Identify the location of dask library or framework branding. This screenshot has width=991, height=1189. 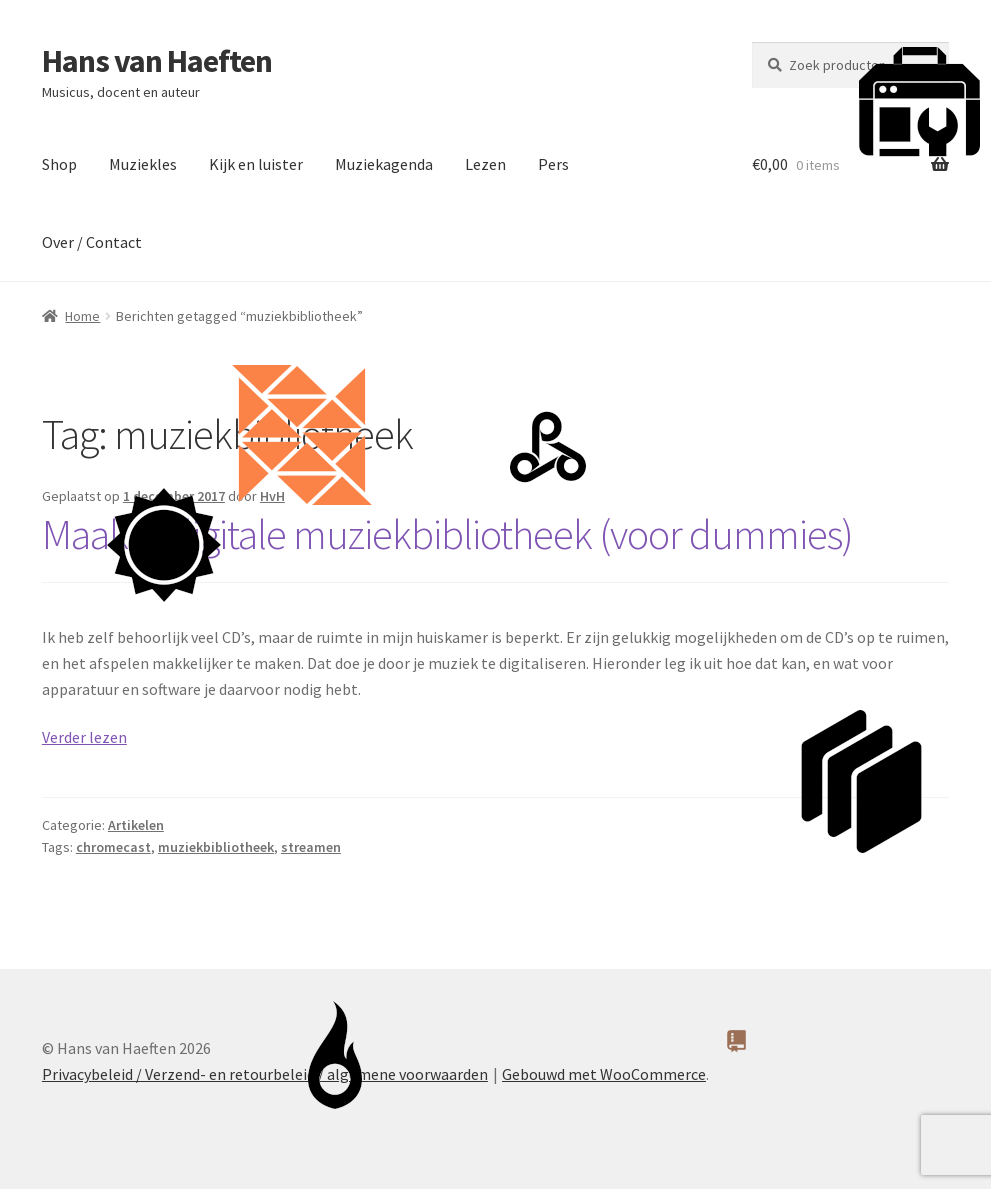
(861, 781).